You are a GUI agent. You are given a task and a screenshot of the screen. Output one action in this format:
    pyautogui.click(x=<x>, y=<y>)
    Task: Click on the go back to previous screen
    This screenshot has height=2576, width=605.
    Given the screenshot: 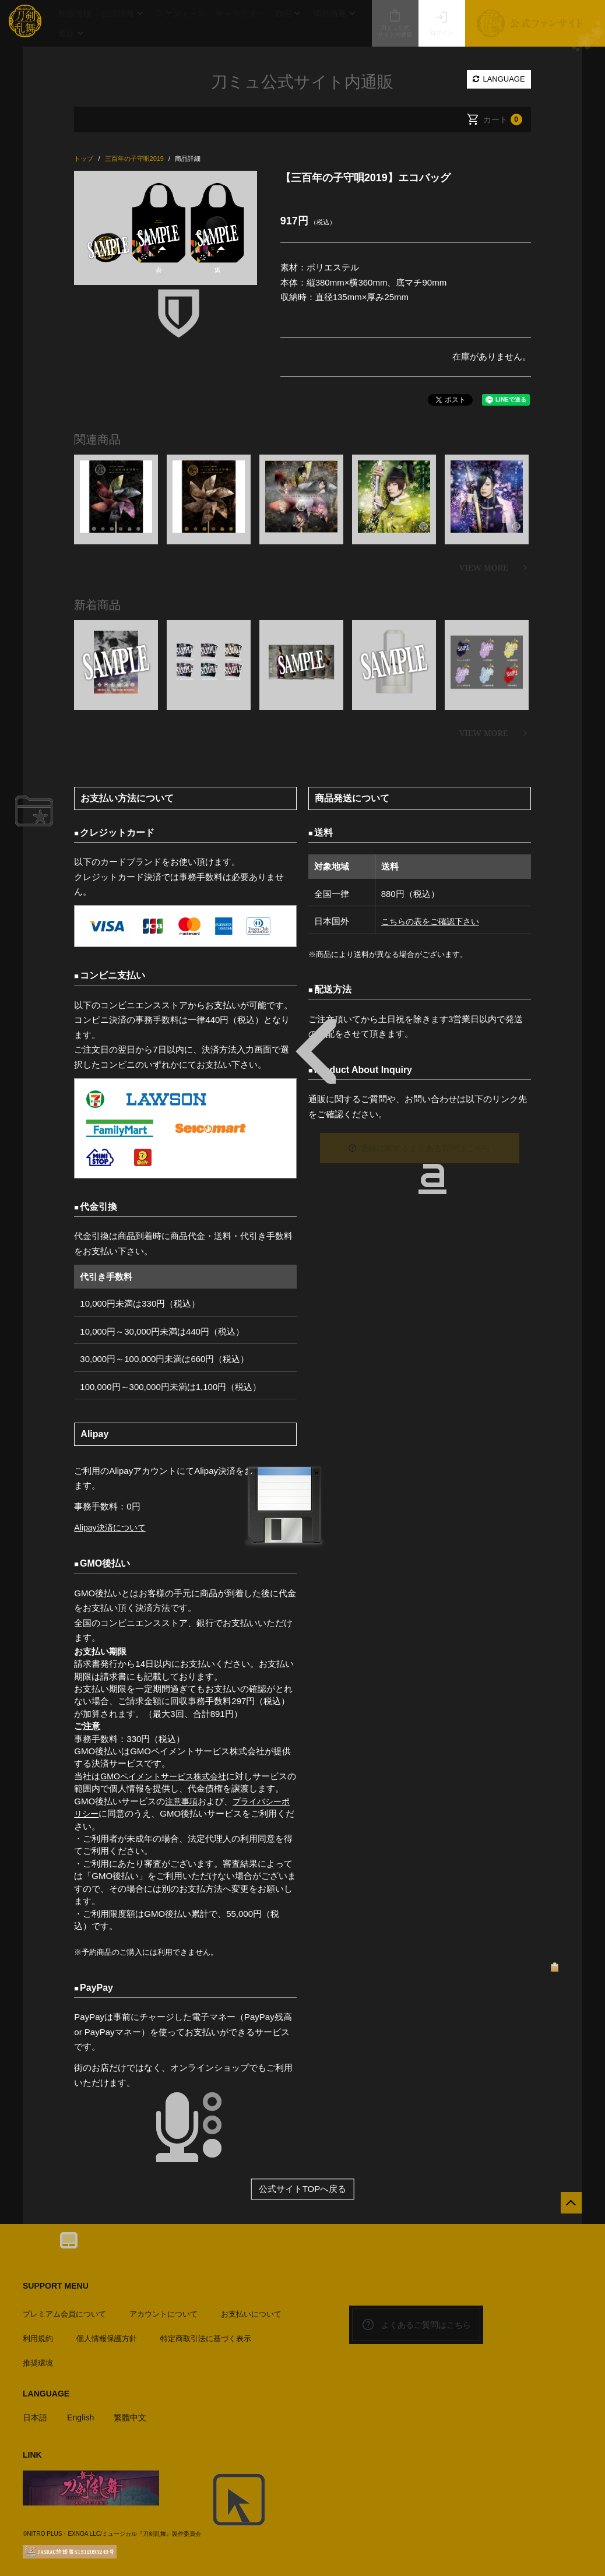 What is the action you would take?
    pyautogui.click(x=314, y=1051)
    